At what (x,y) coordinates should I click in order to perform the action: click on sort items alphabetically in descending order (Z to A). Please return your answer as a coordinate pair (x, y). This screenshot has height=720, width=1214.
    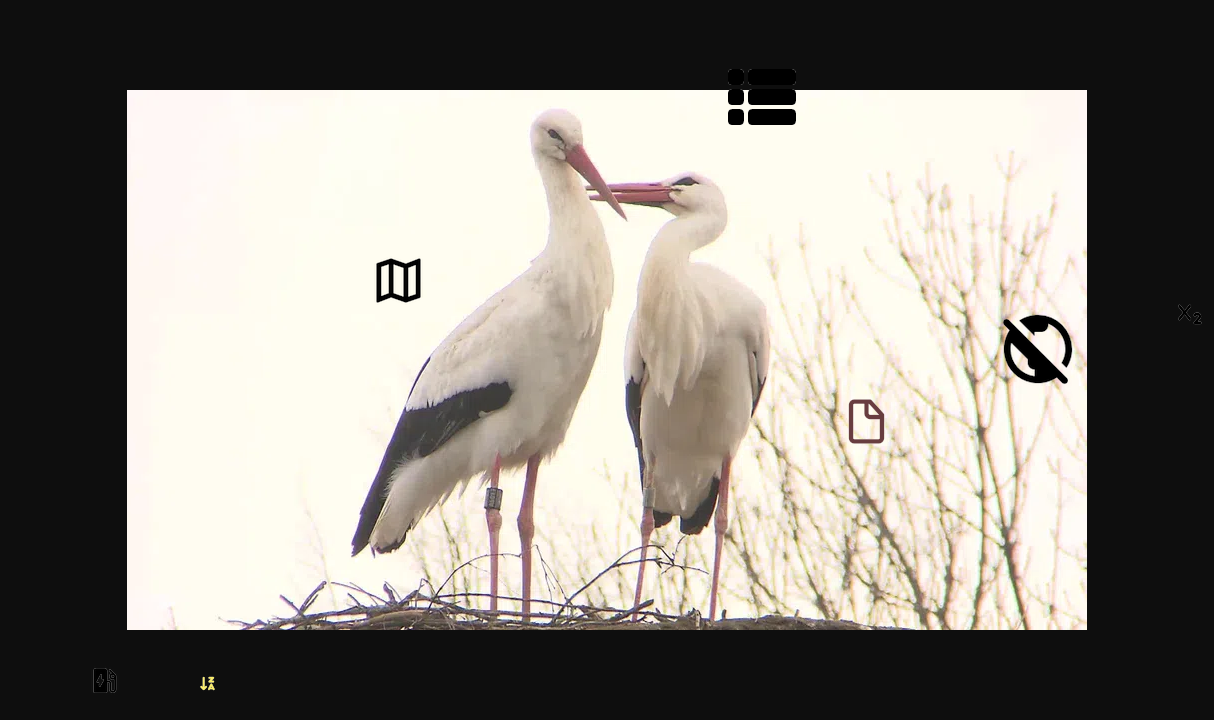
    Looking at the image, I should click on (207, 683).